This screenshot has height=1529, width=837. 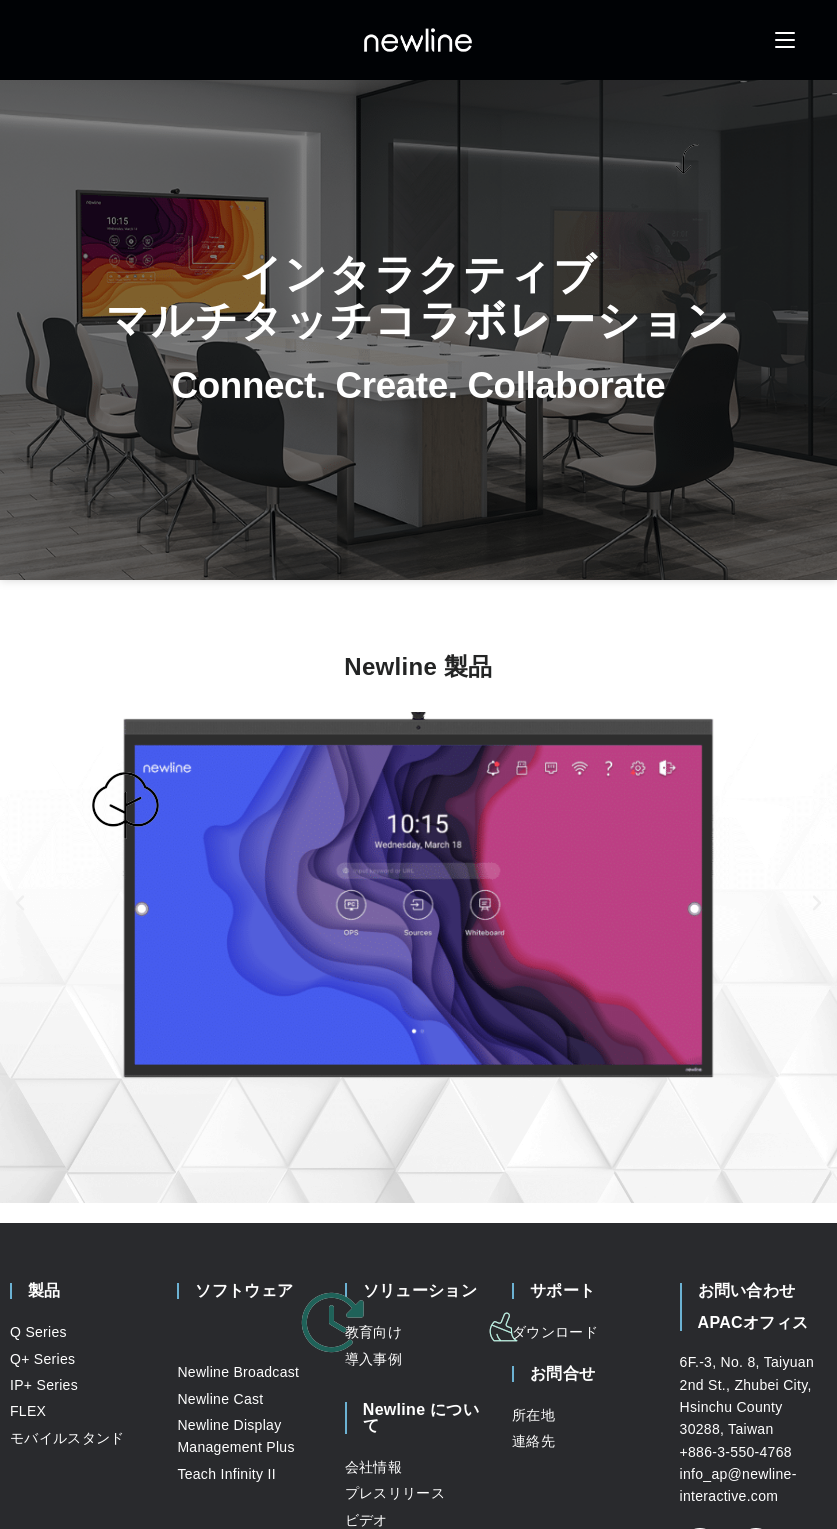 What do you see at coordinates (331, 1322) in the screenshot?
I see `restore from history` at bounding box center [331, 1322].